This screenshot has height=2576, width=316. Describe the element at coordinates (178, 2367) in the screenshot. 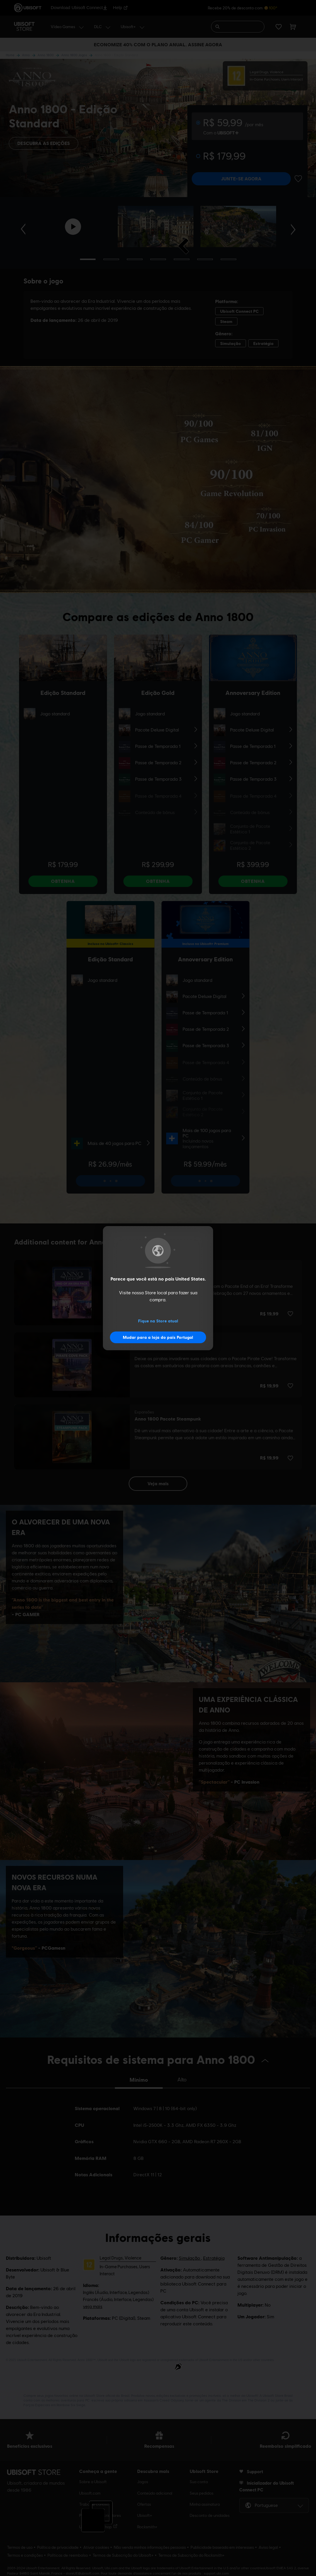

I see `access drawing or illustration tools` at that location.